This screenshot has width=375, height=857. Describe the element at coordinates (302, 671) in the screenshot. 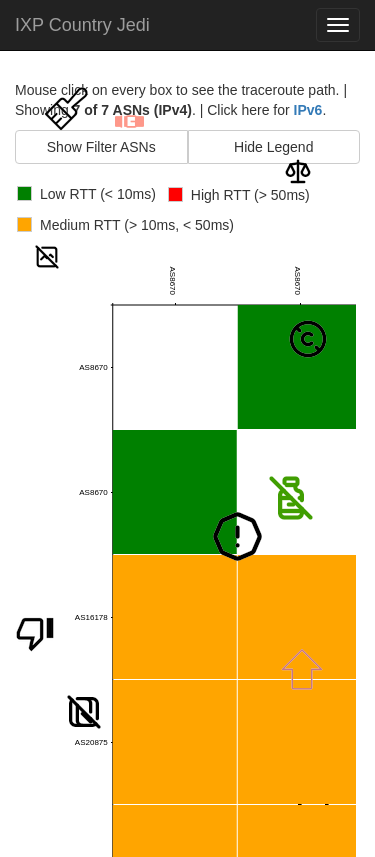

I see `upvote or like content` at that location.